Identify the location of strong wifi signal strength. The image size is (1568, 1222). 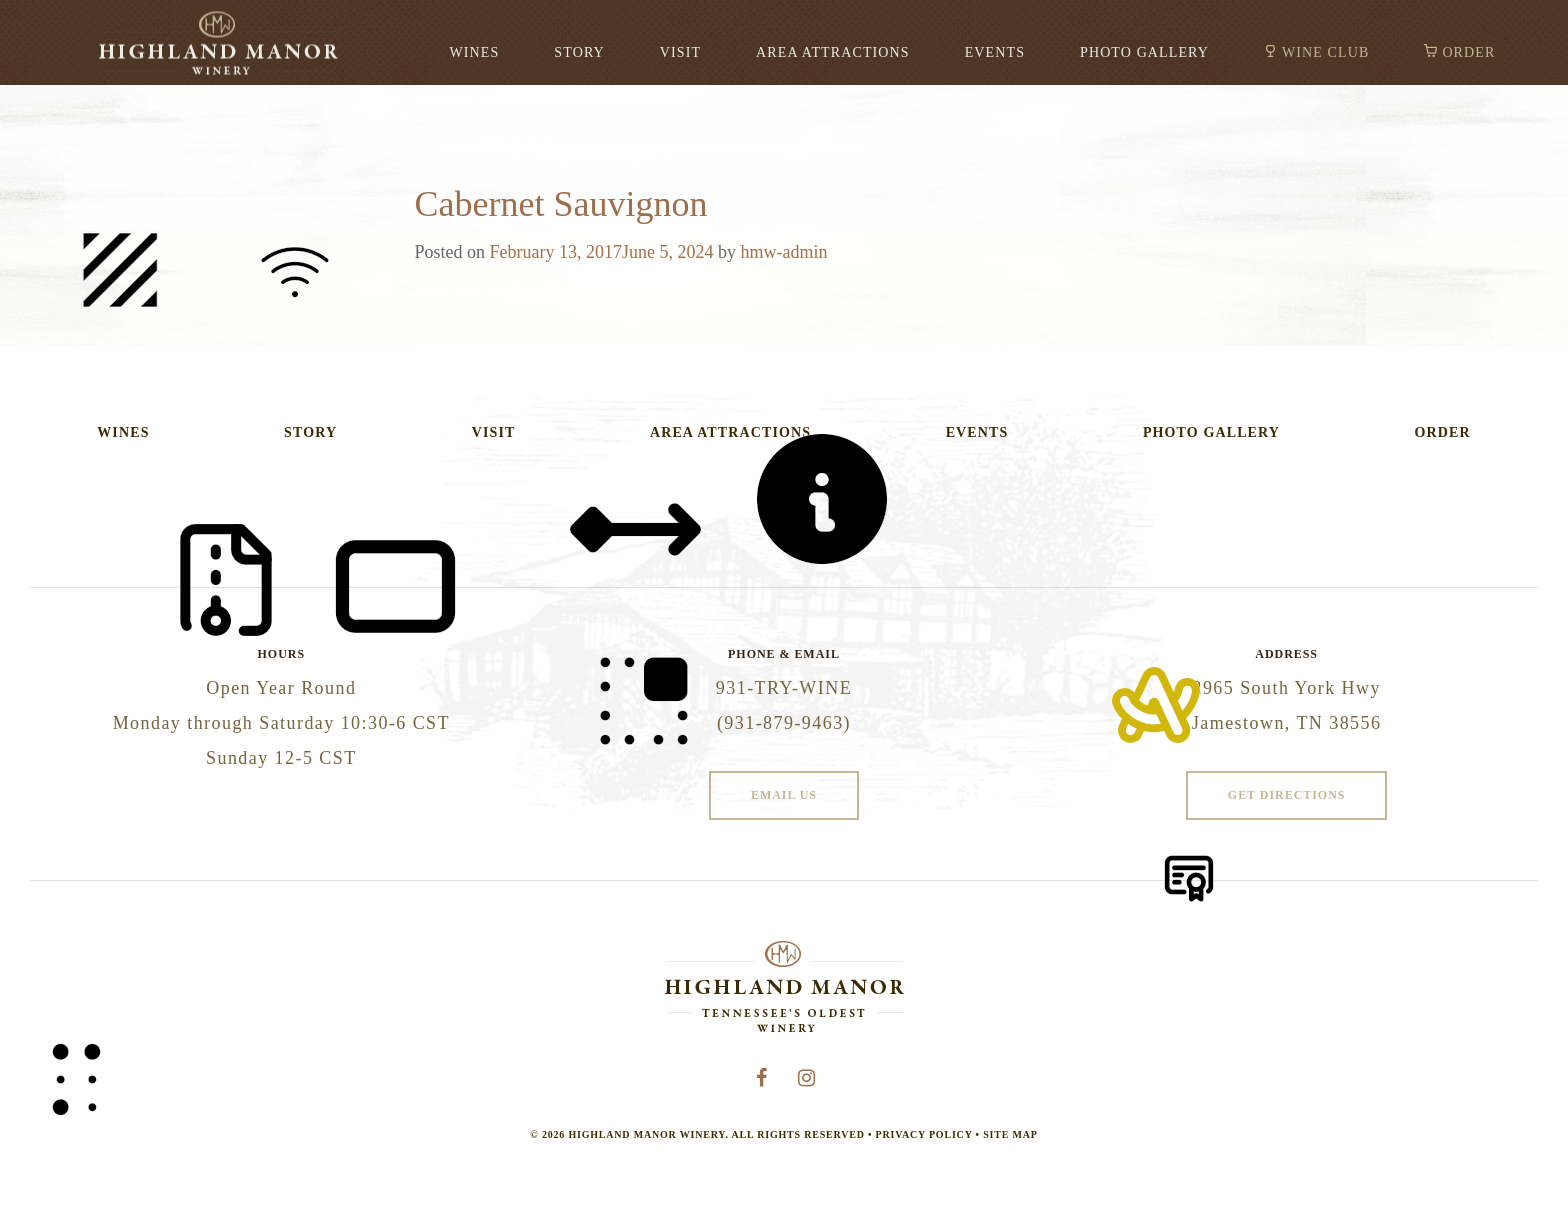
(295, 271).